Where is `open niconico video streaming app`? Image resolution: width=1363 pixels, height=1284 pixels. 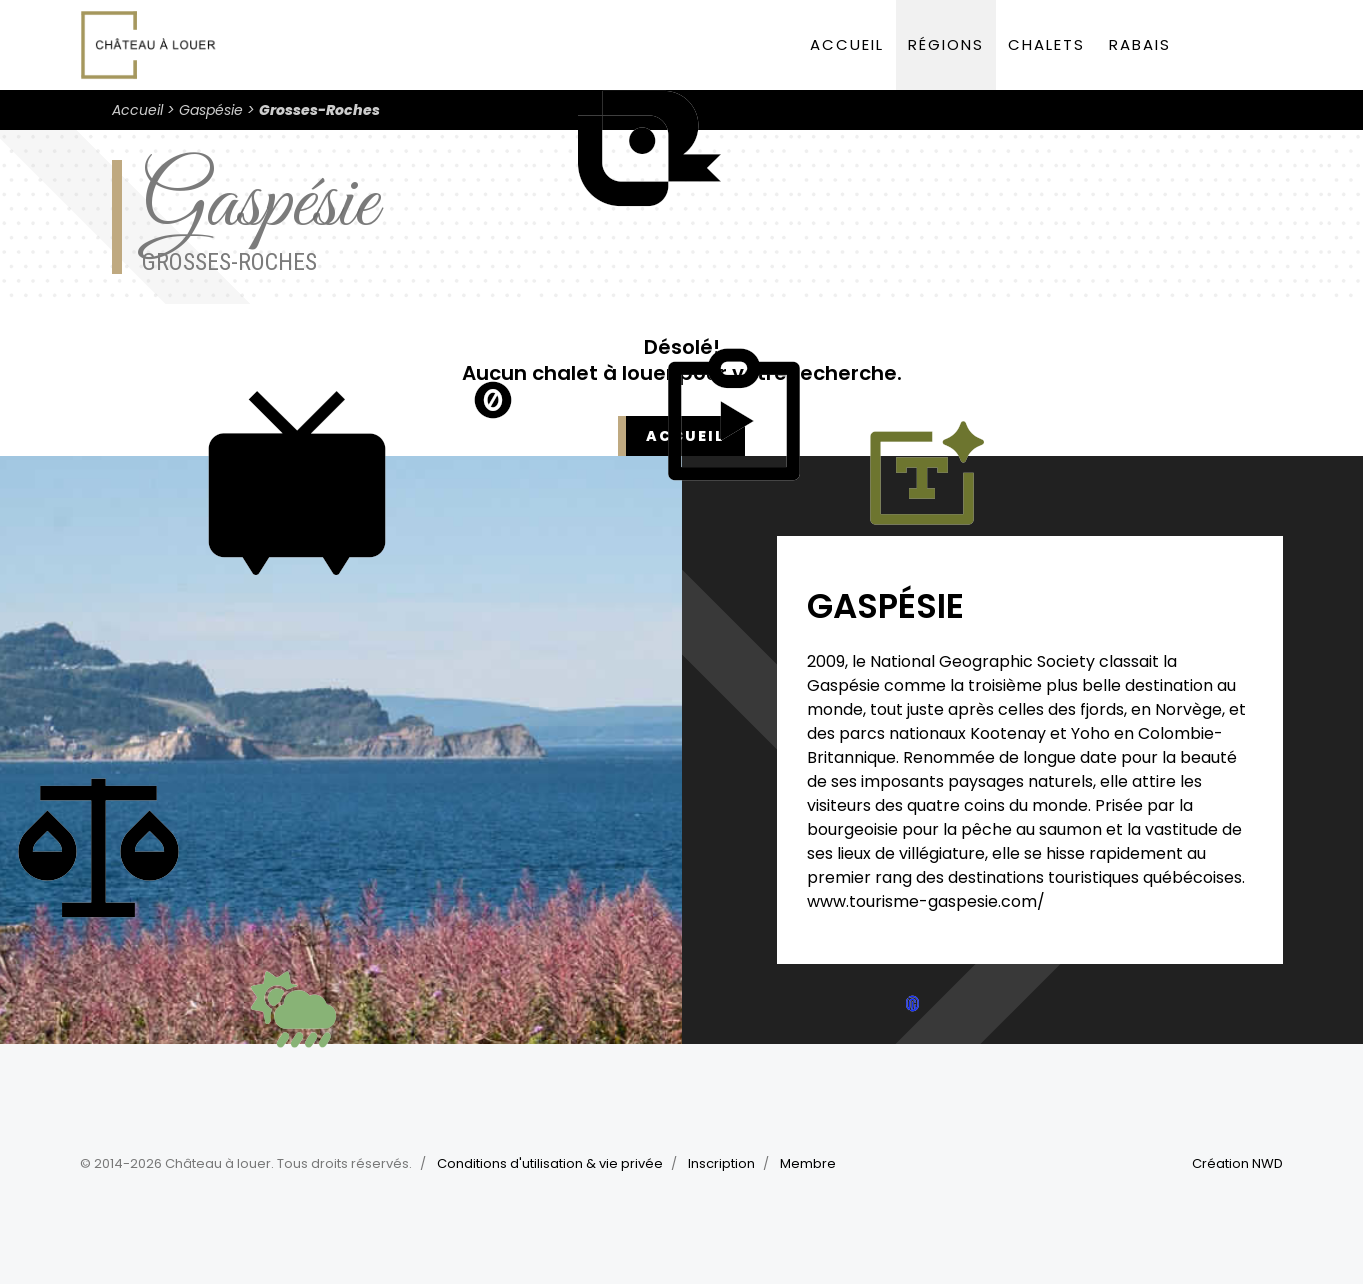 open niconico video streaming app is located at coordinates (297, 483).